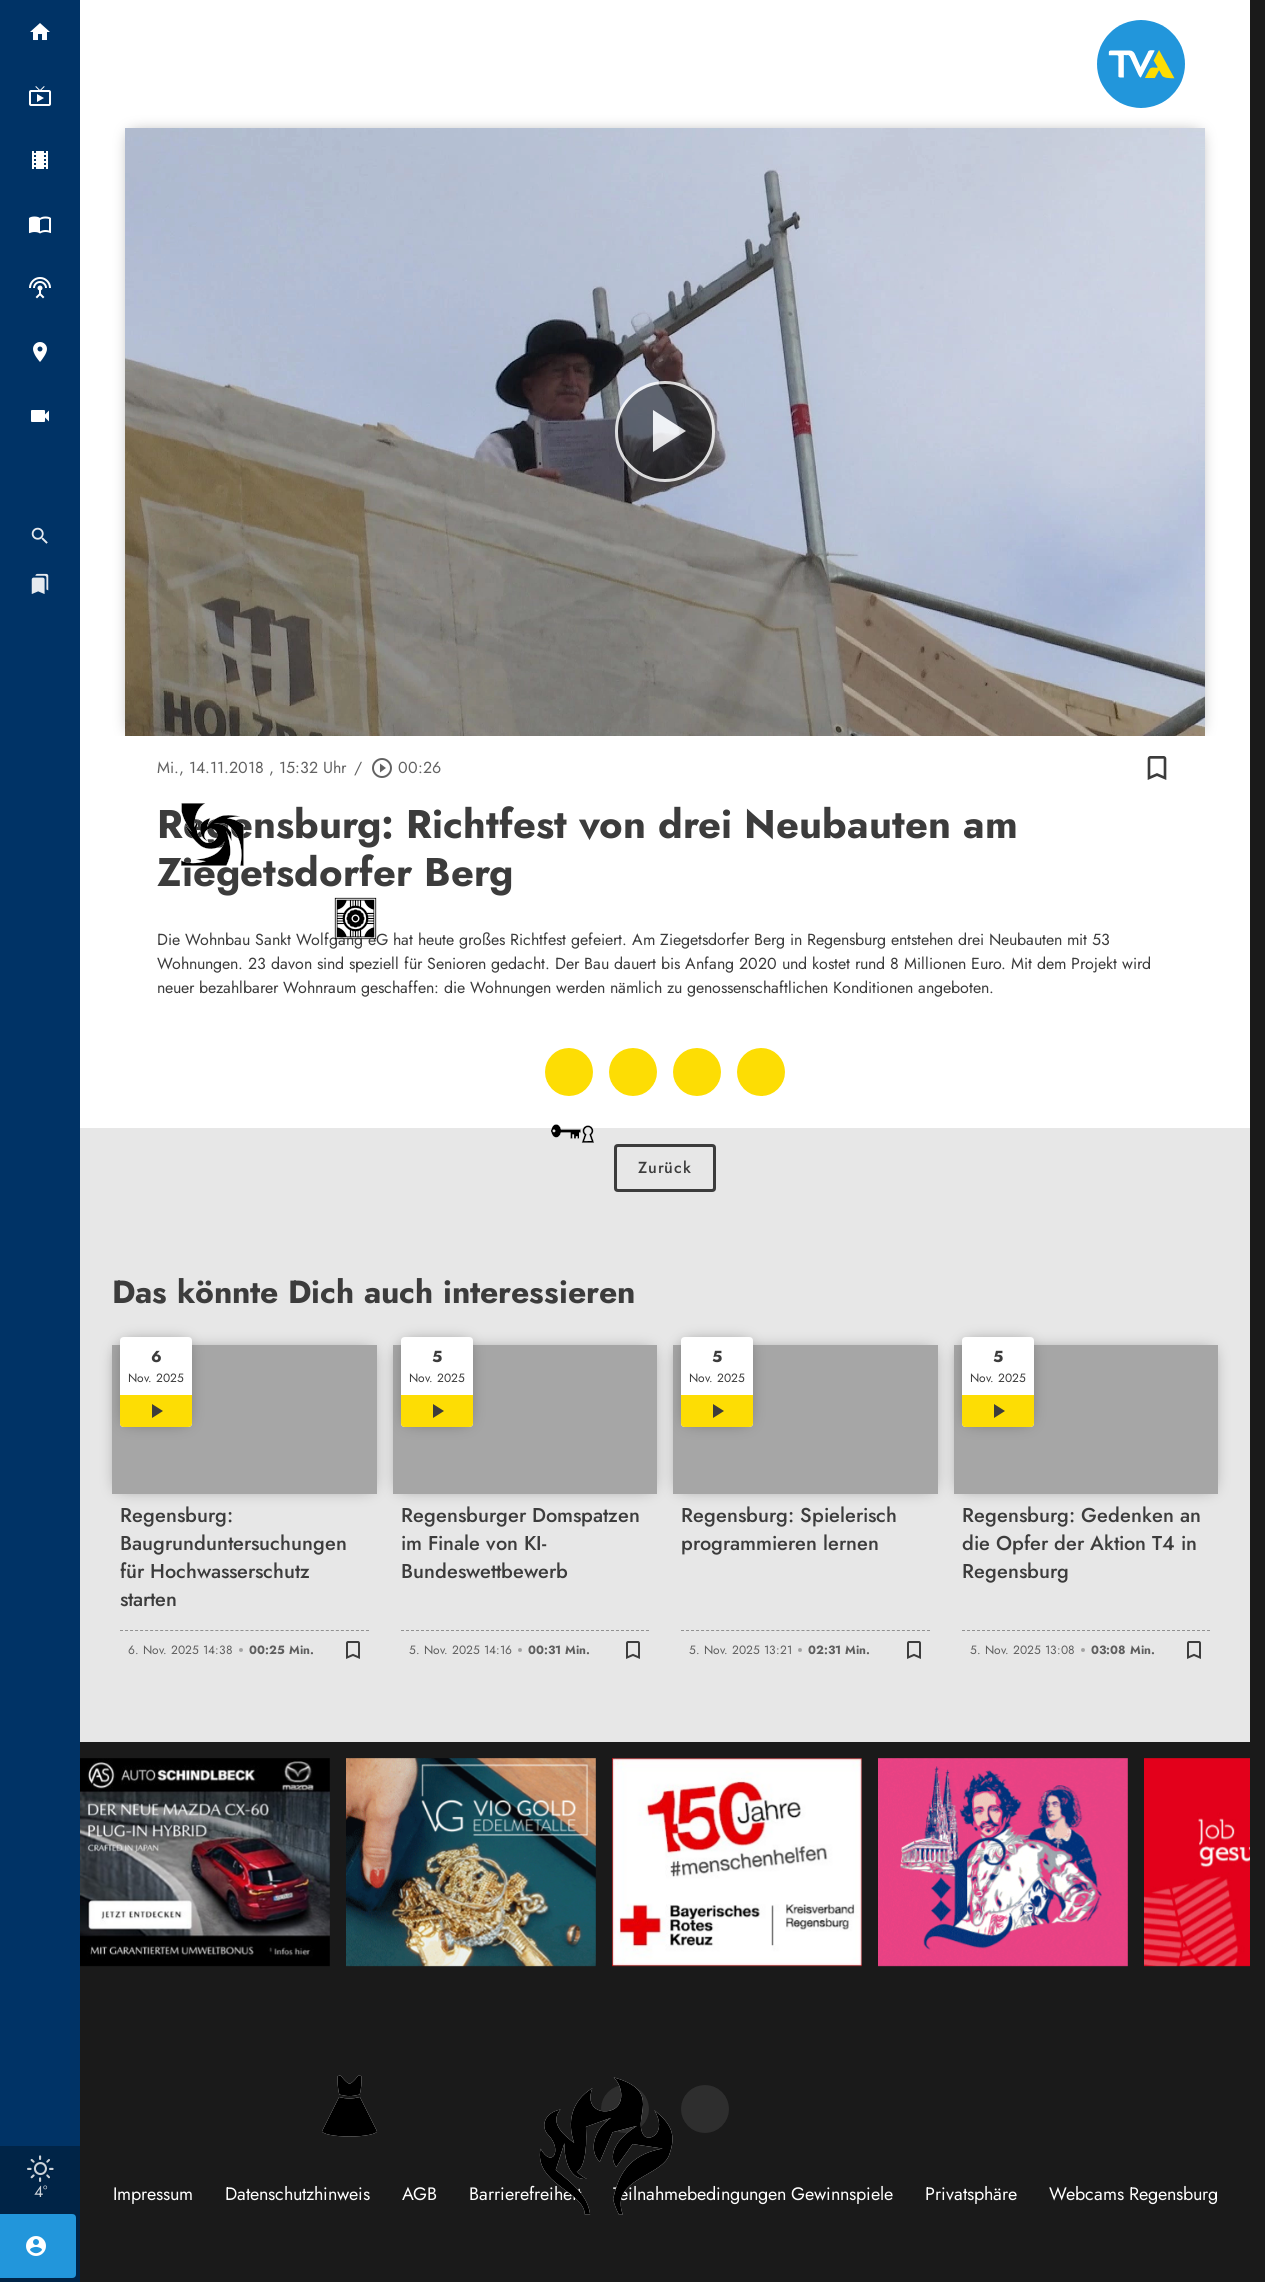 This screenshot has height=2282, width=1265. What do you see at coordinates (572, 1133) in the screenshot?
I see `unlock a secured item or feature` at bounding box center [572, 1133].